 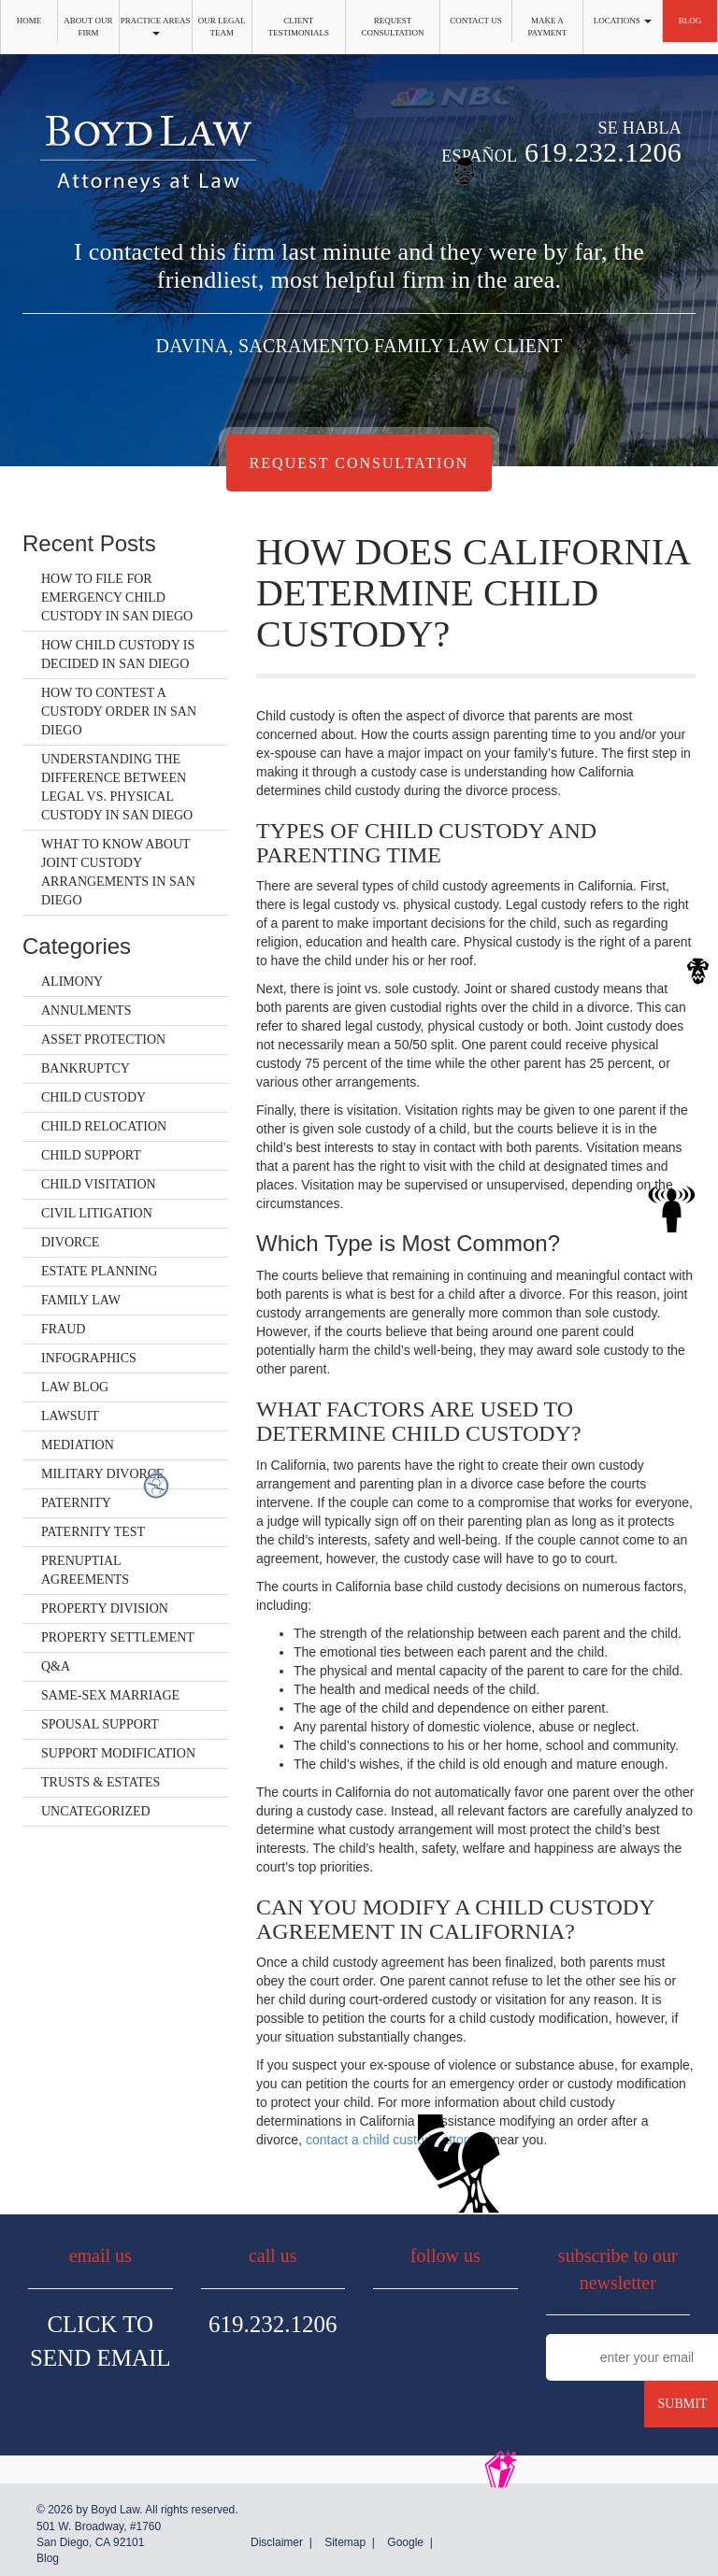 I want to click on indicates a sticky or slowed movement status effect, so click(x=467, y=2163).